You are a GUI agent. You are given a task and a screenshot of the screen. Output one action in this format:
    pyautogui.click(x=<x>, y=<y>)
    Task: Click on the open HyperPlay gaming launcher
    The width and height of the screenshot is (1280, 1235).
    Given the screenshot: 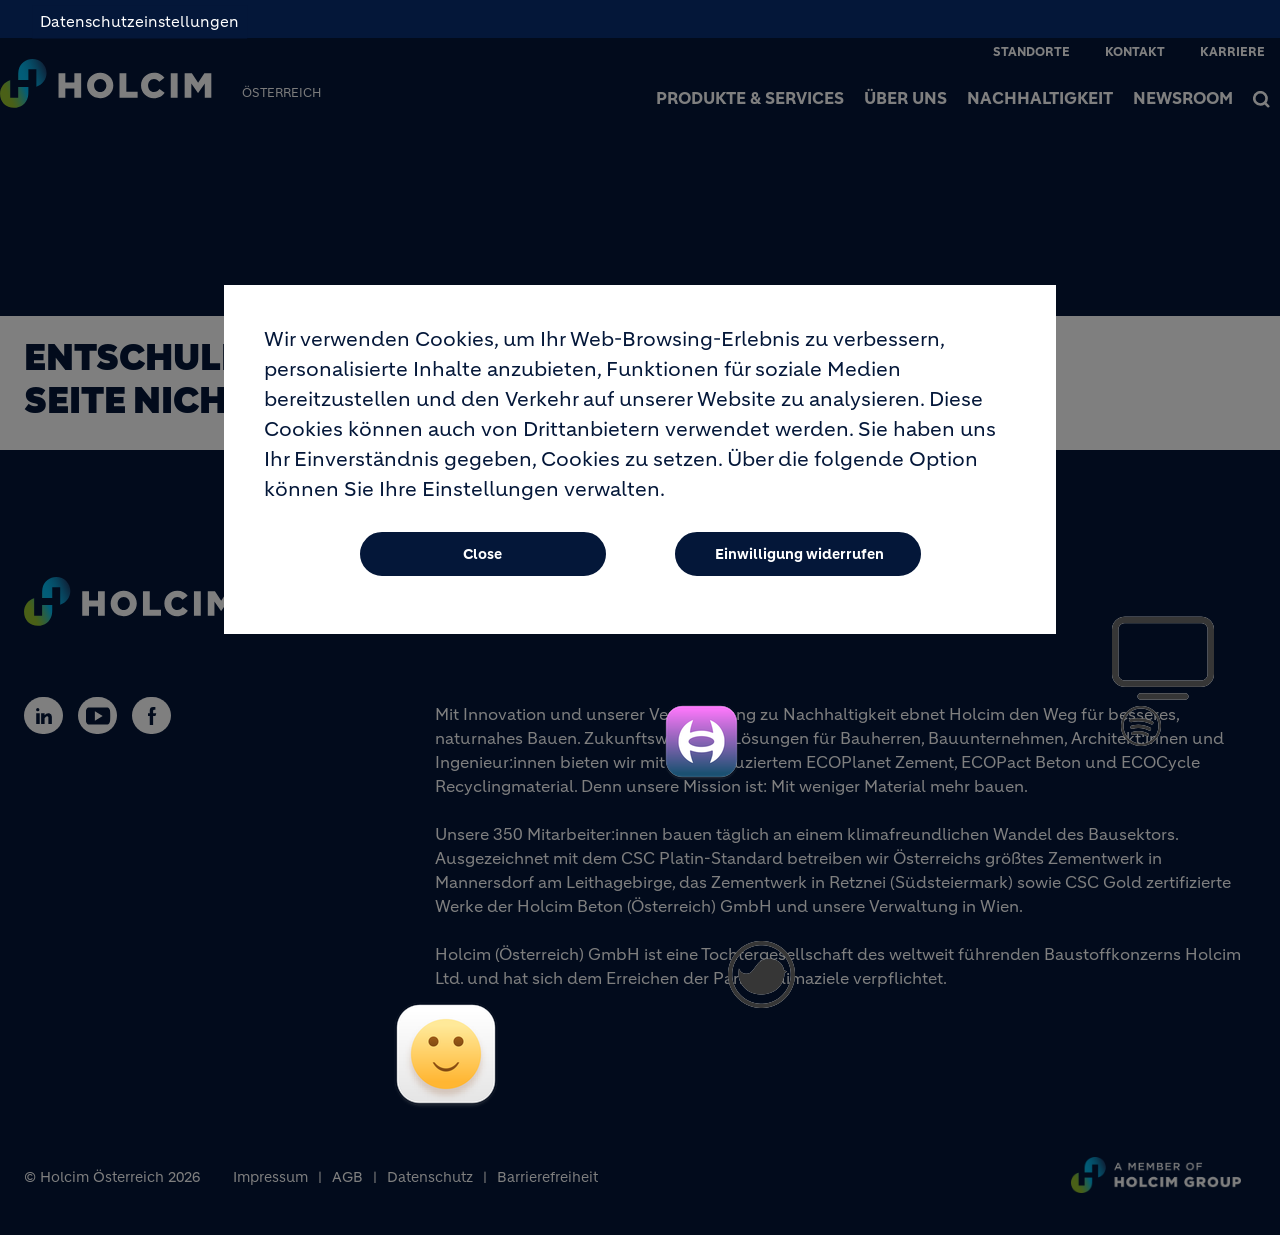 What is the action you would take?
    pyautogui.click(x=701, y=741)
    